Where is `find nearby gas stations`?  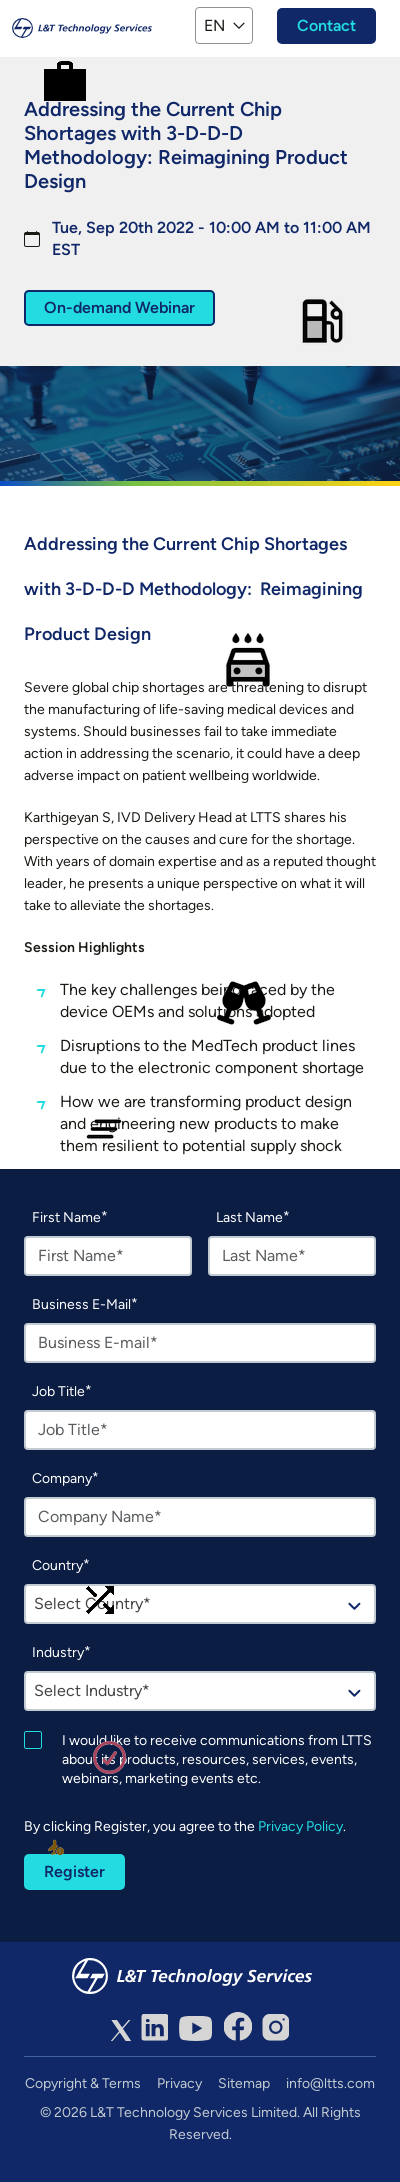
find nearby gas stations is located at coordinates (322, 321).